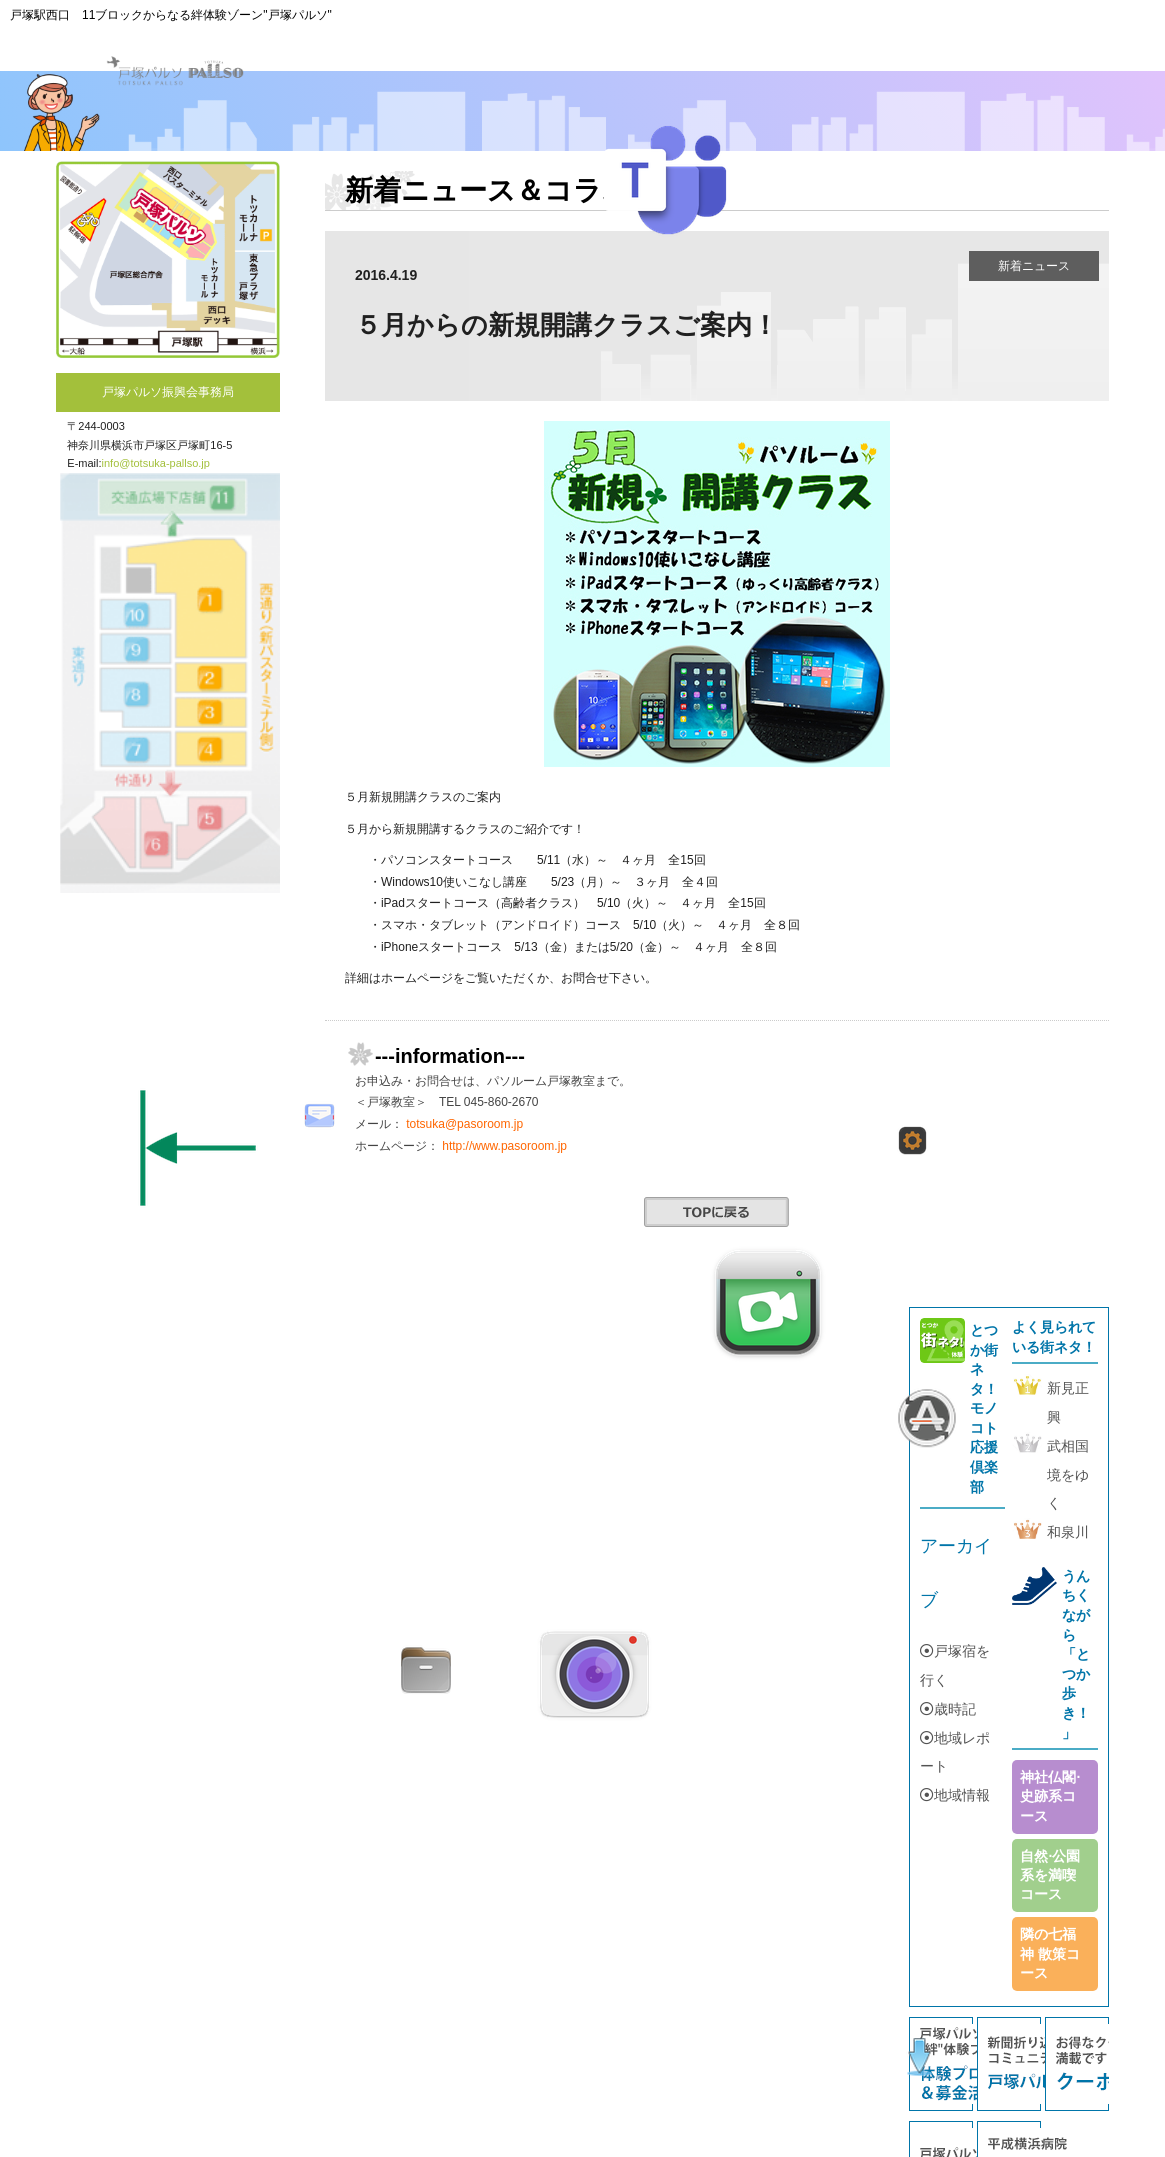  I want to click on open green recorder app for screen recording, so click(768, 1303).